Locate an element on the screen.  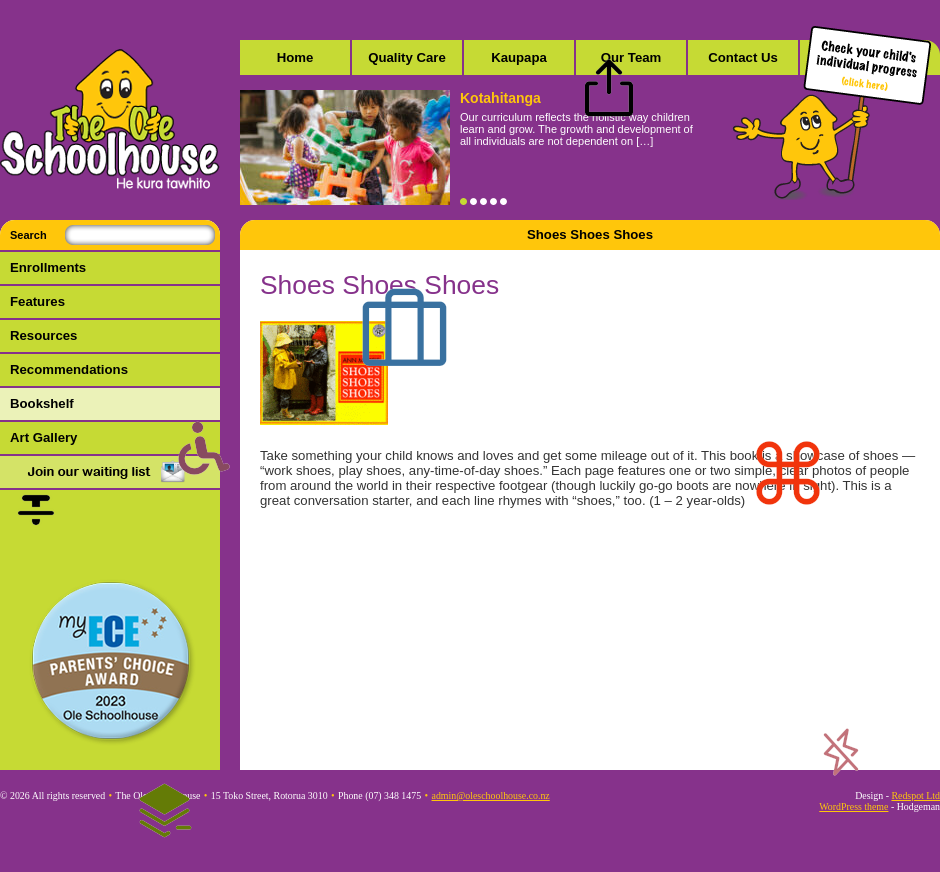
disable flash or lightning mode is located at coordinates (841, 752).